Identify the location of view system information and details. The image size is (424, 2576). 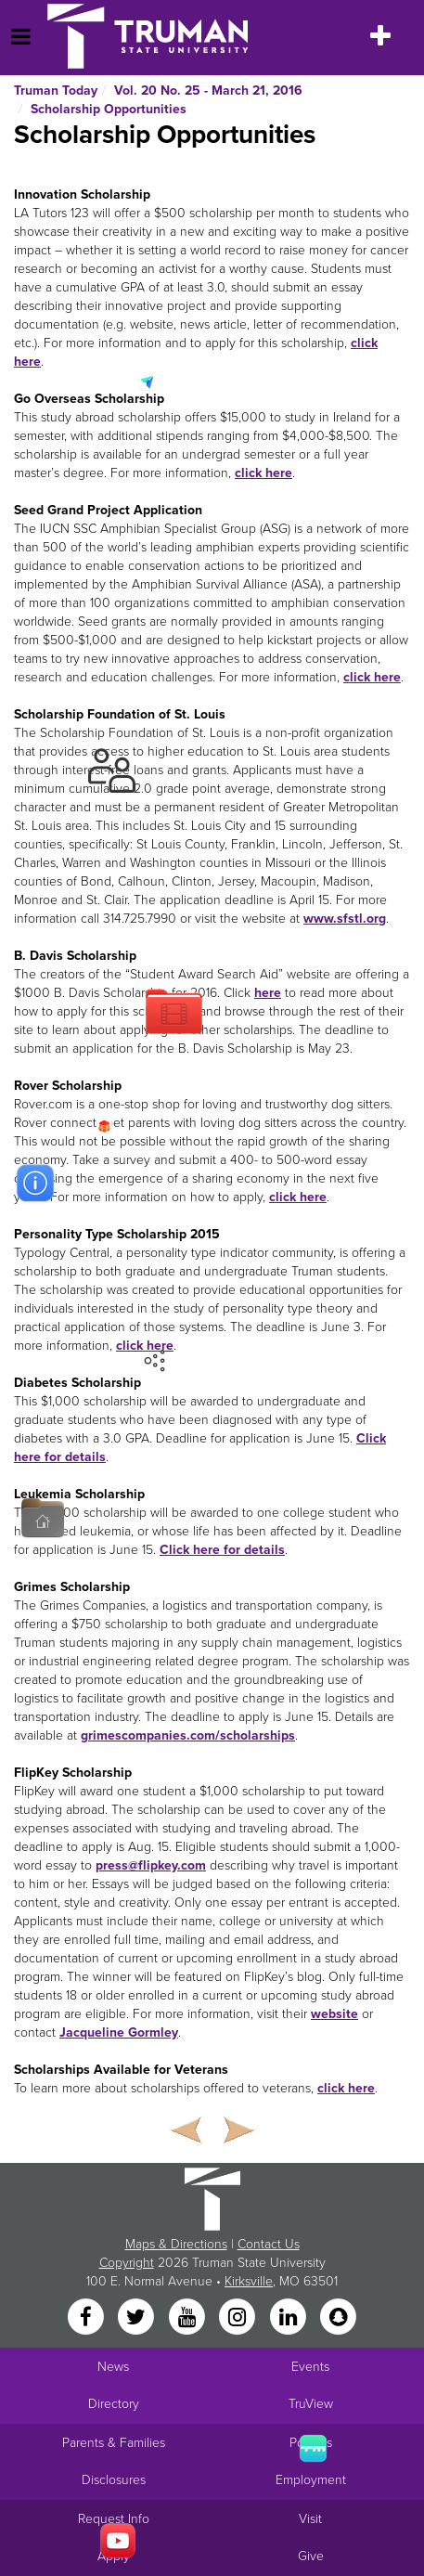
(35, 1184).